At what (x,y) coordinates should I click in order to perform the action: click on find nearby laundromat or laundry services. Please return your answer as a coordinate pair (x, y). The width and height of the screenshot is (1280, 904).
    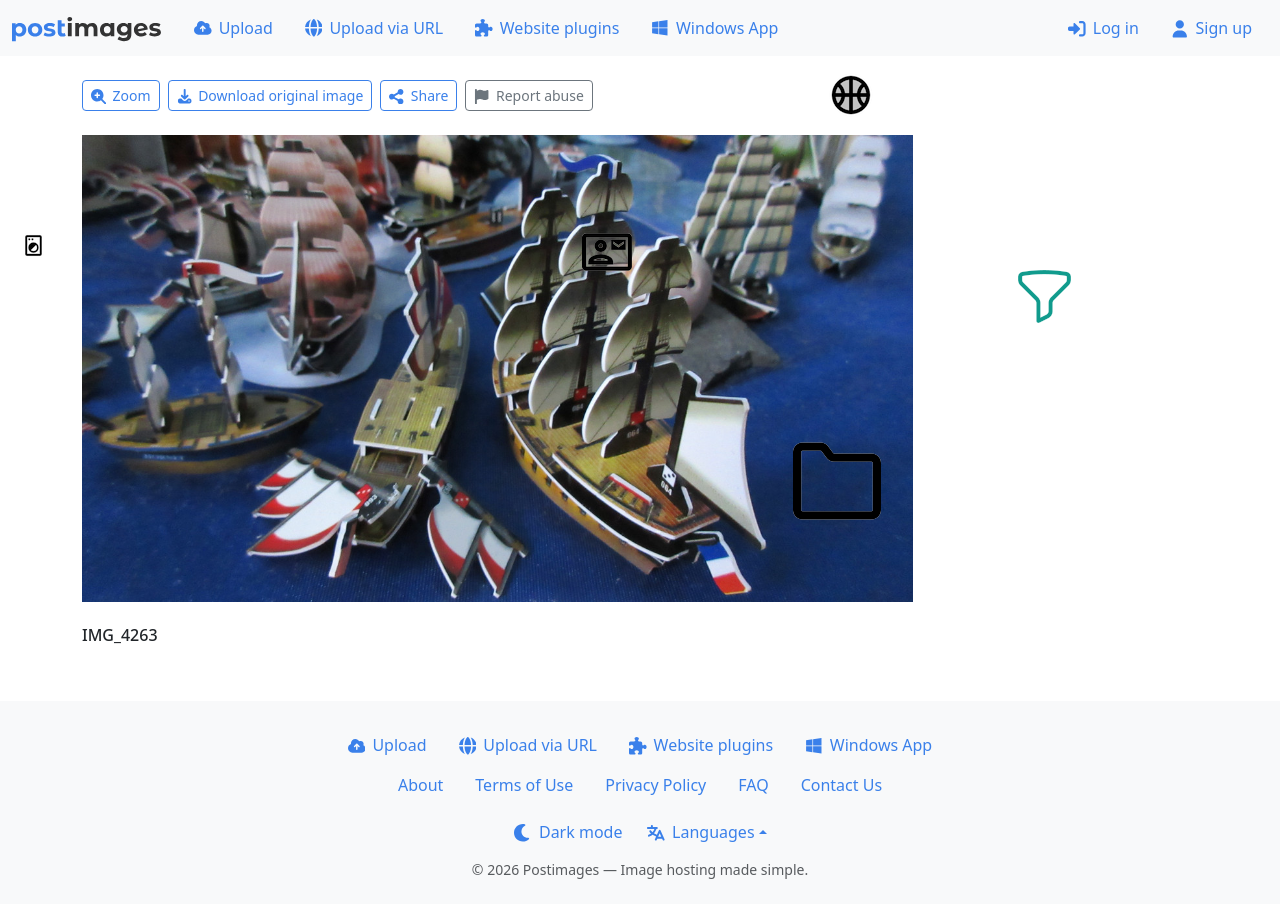
    Looking at the image, I should click on (33, 245).